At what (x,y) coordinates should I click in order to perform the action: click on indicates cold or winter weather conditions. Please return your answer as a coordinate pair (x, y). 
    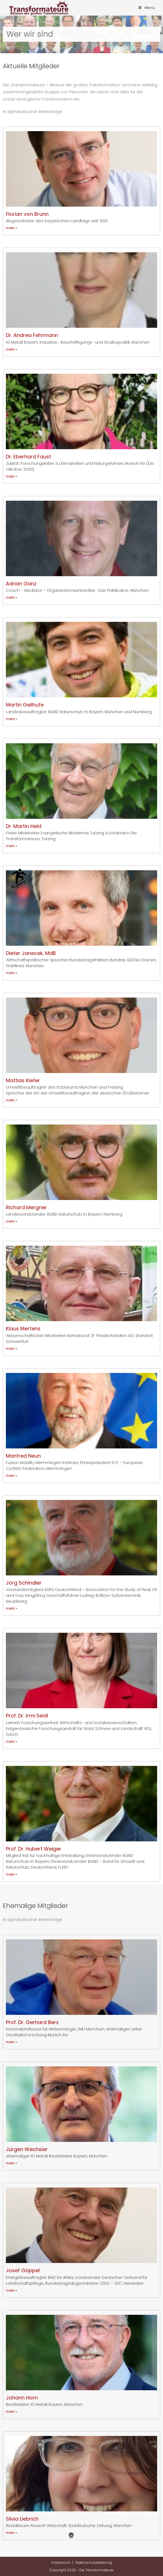
    Looking at the image, I should click on (24, 809).